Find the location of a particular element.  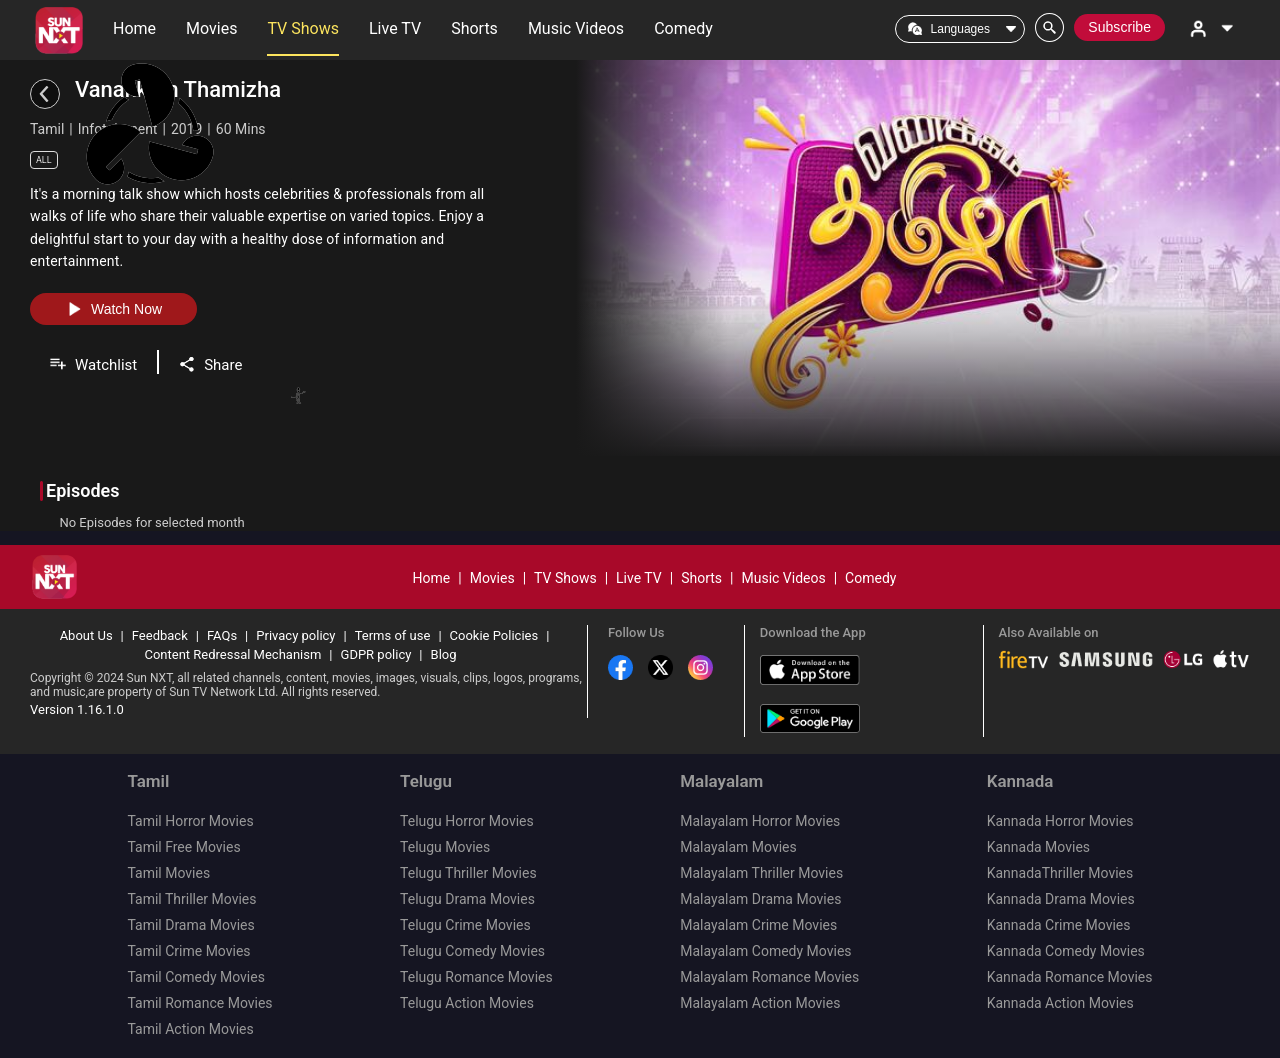

collect or view shell items in game inventory is located at coordinates (149, 126).